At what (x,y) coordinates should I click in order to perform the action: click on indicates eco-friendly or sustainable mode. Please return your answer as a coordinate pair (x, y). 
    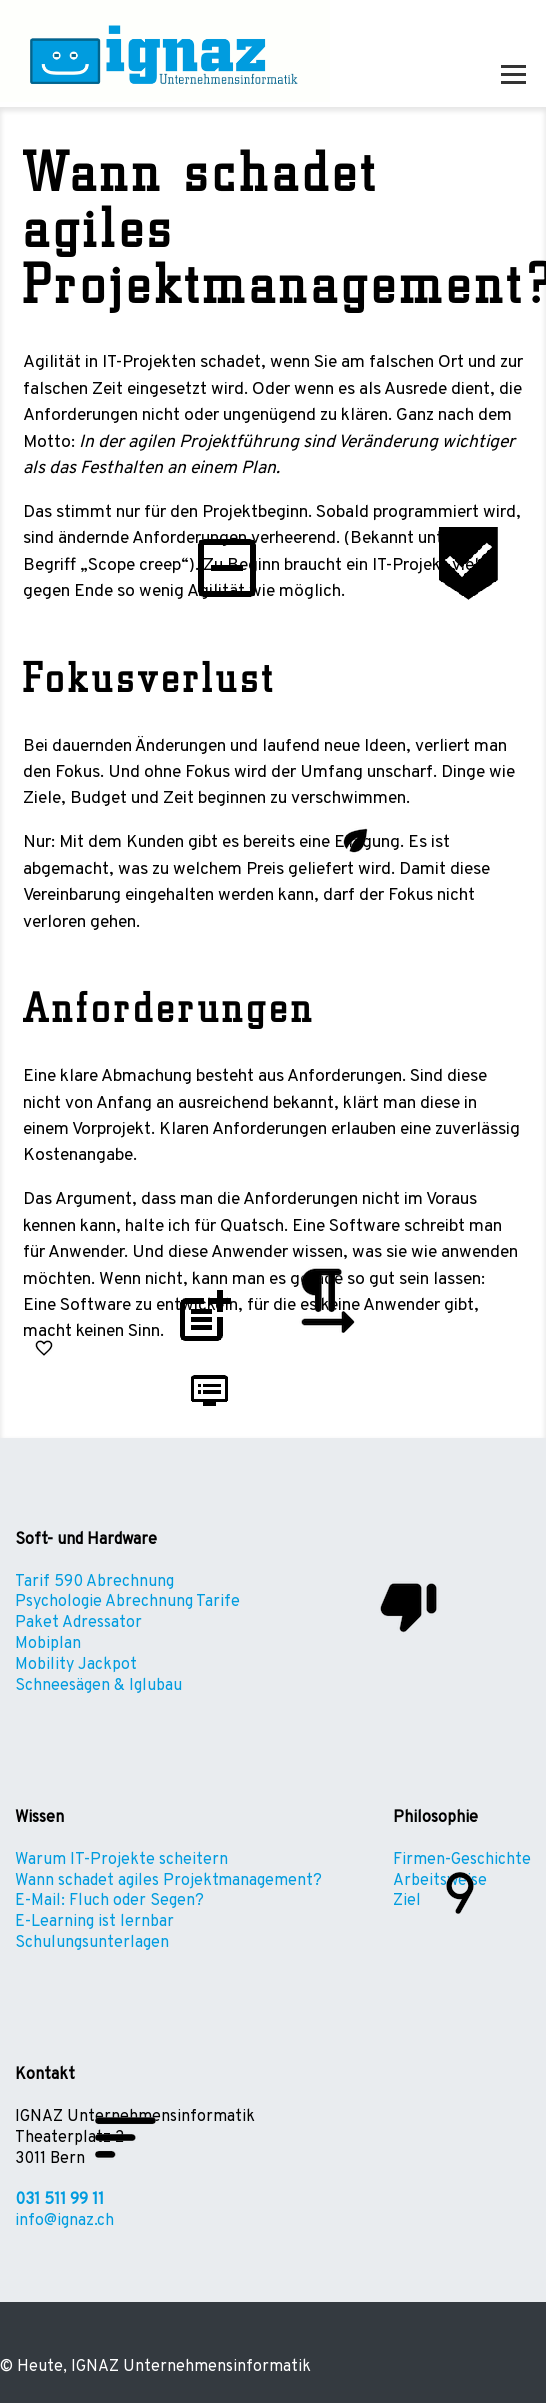
    Looking at the image, I should click on (355, 840).